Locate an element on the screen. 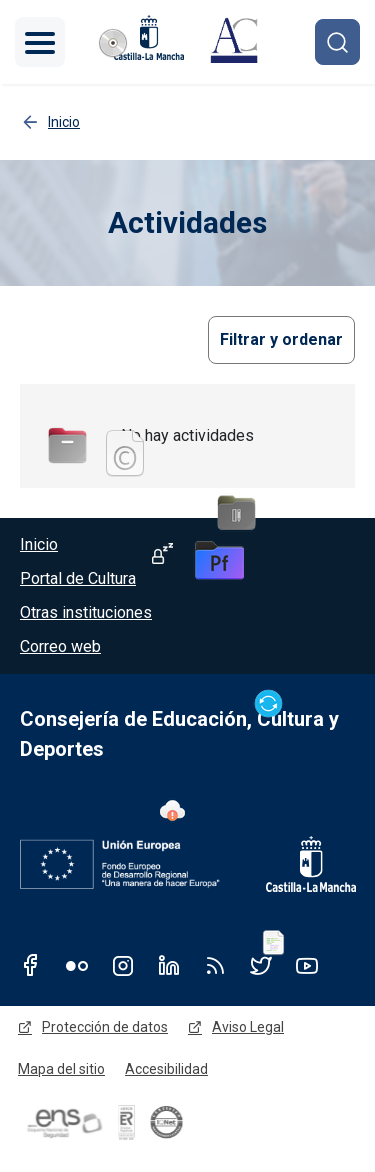 This screenshot has width=375, height=1172. indicates a dvd-r disc drive or media is located at coordinates (113, 43).